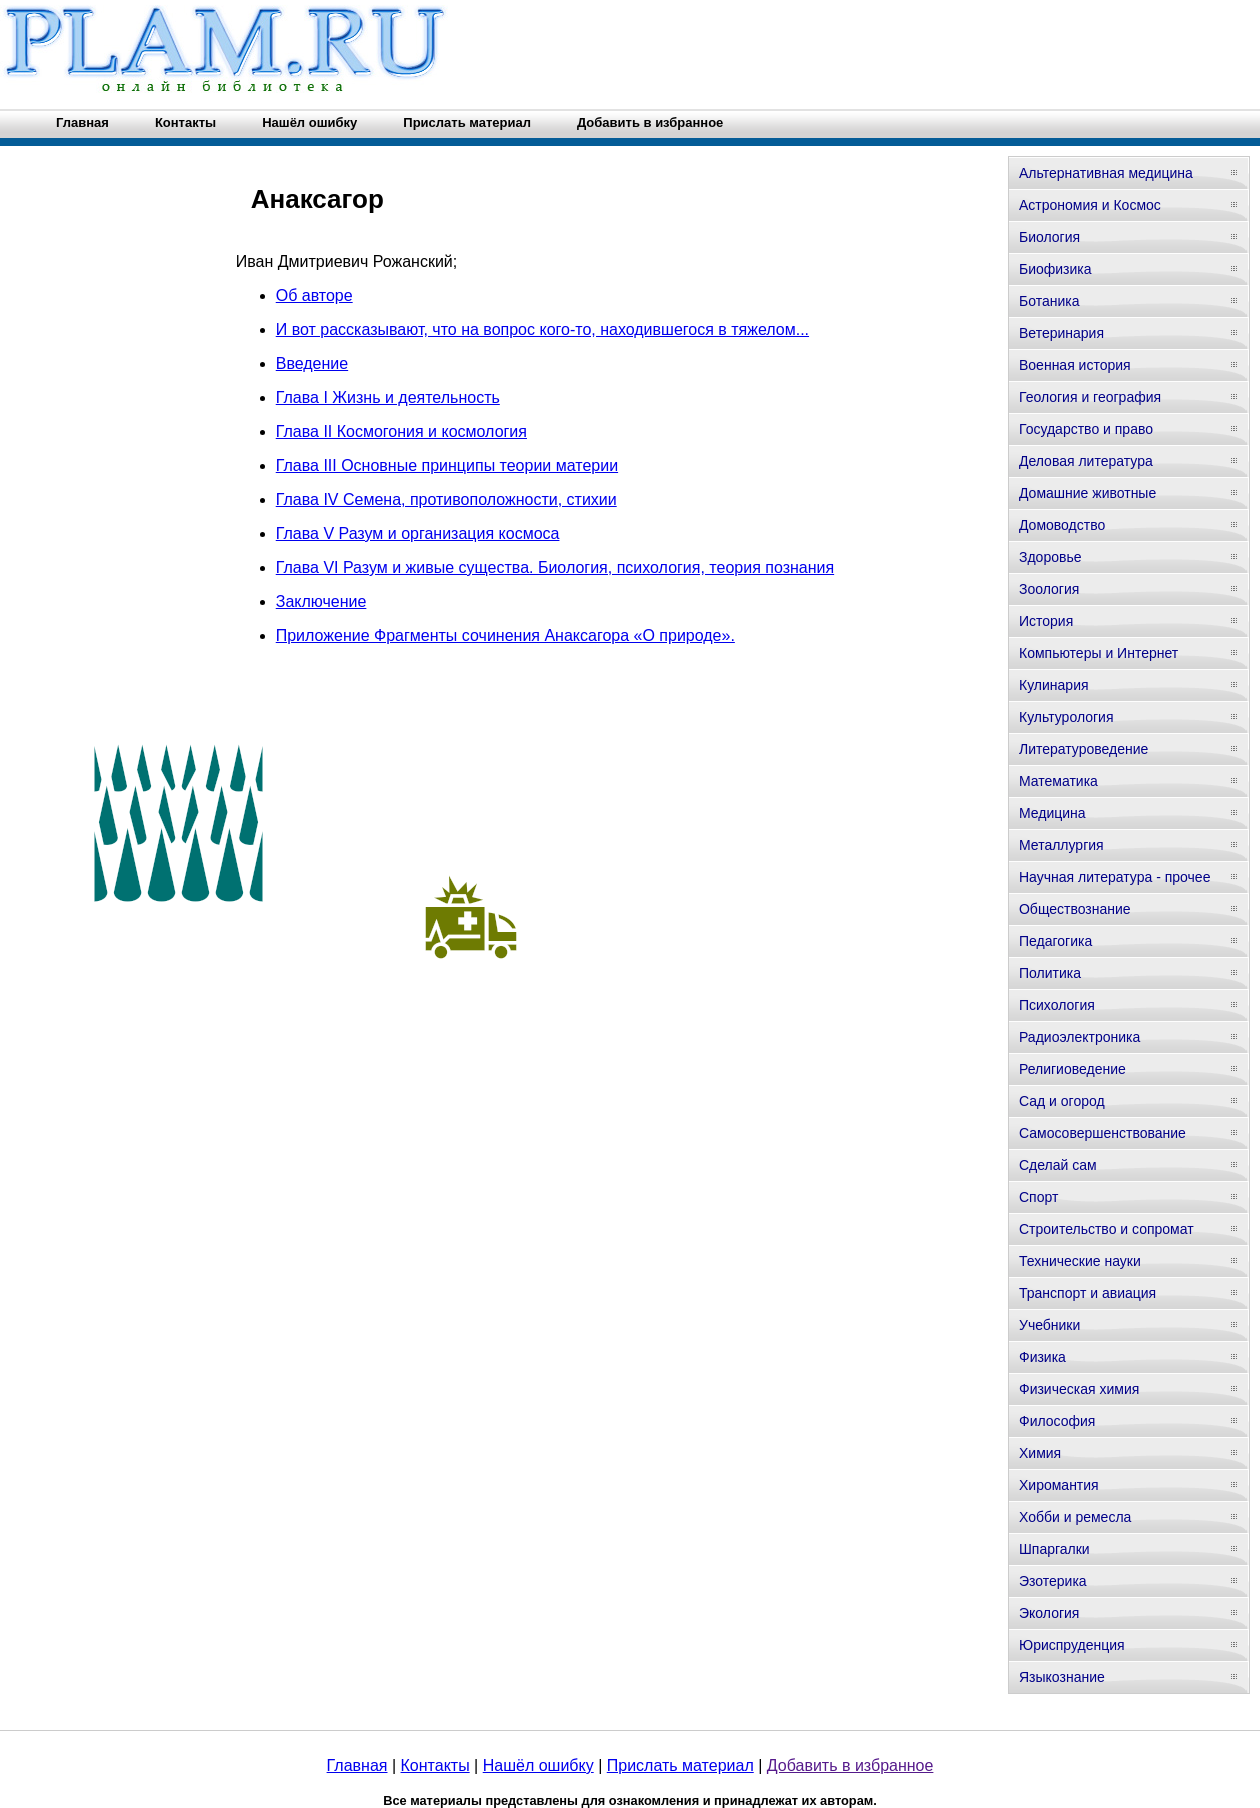  Describe the element at coordinates (471, 917) in the screenshot. I see `request emergency medical services` at that location.